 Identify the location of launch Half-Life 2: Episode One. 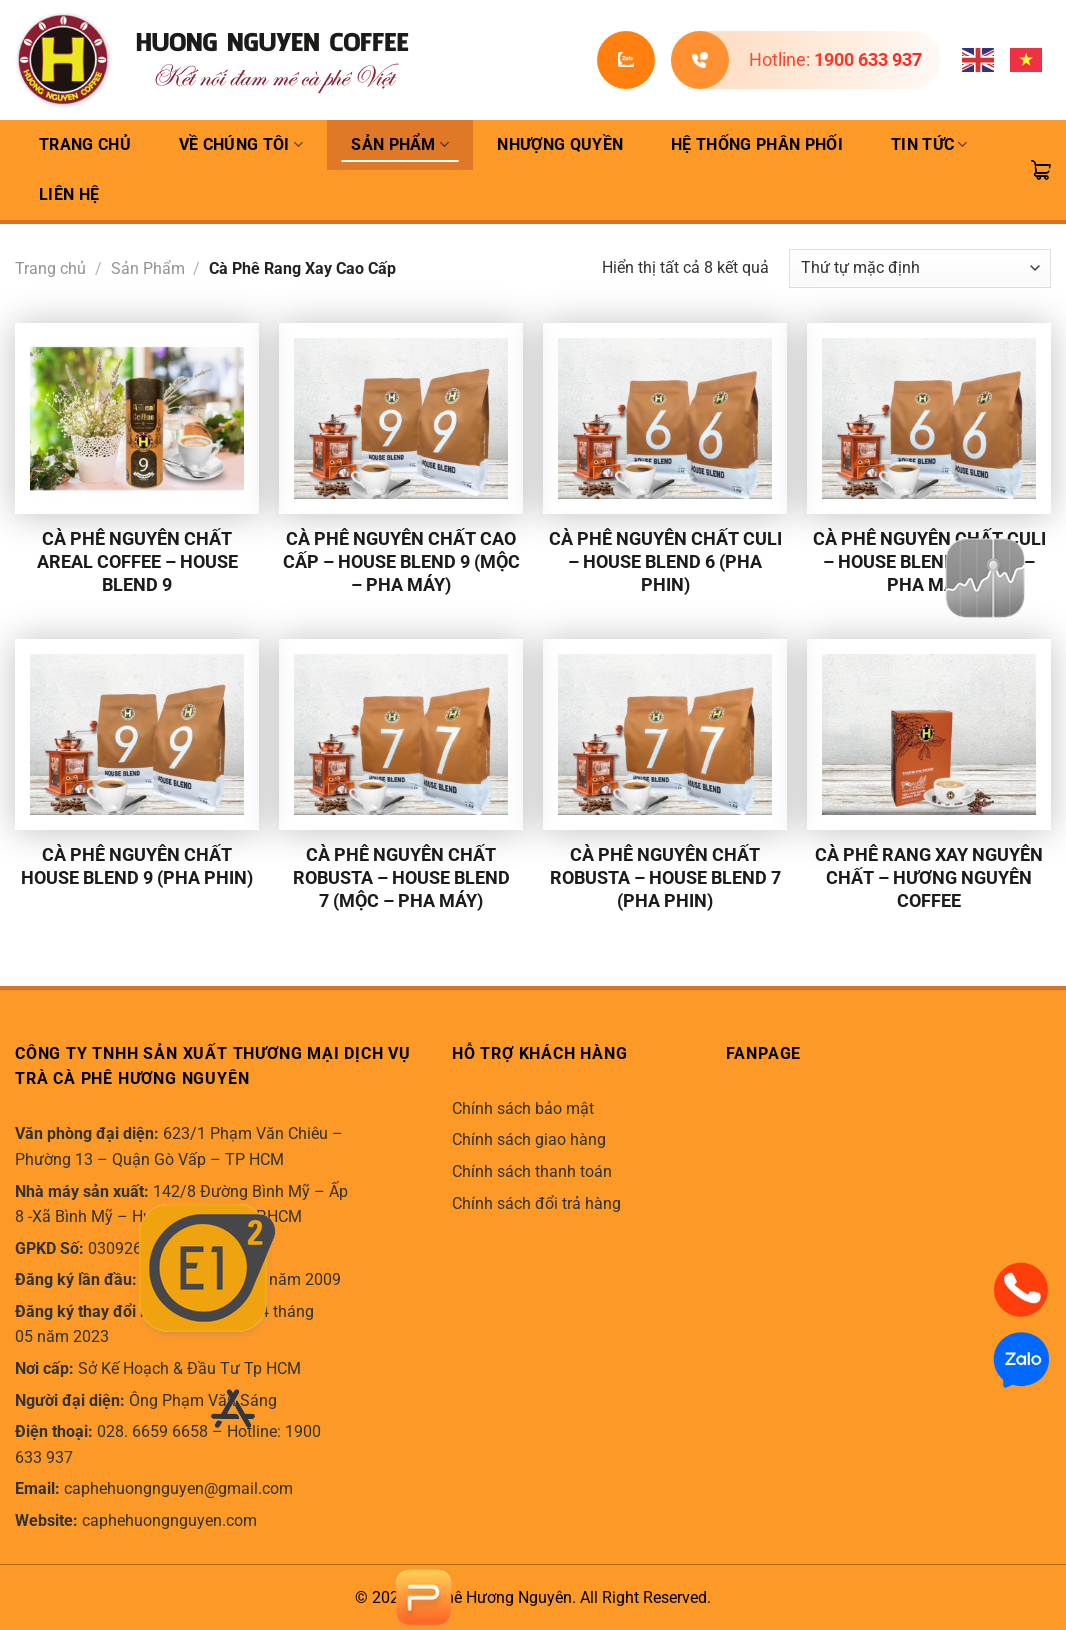
(203, 1268).